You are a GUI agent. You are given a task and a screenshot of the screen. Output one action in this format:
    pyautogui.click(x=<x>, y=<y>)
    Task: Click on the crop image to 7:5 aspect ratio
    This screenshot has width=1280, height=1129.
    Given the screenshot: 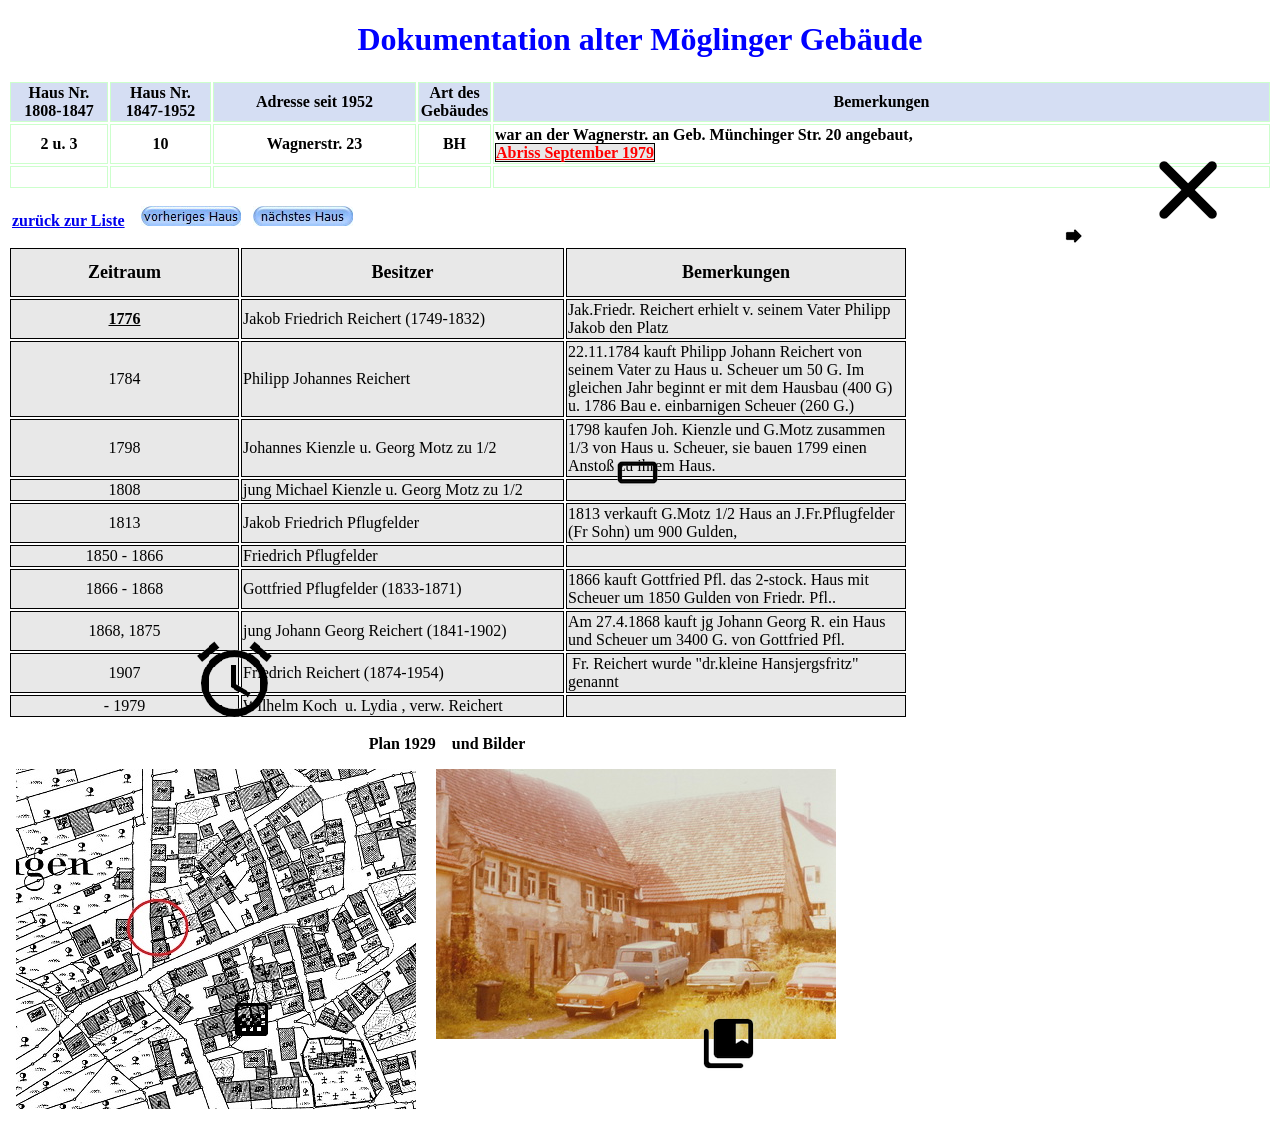 What is the action you would take?
    pyautogui.click(x=637, y=472)
    